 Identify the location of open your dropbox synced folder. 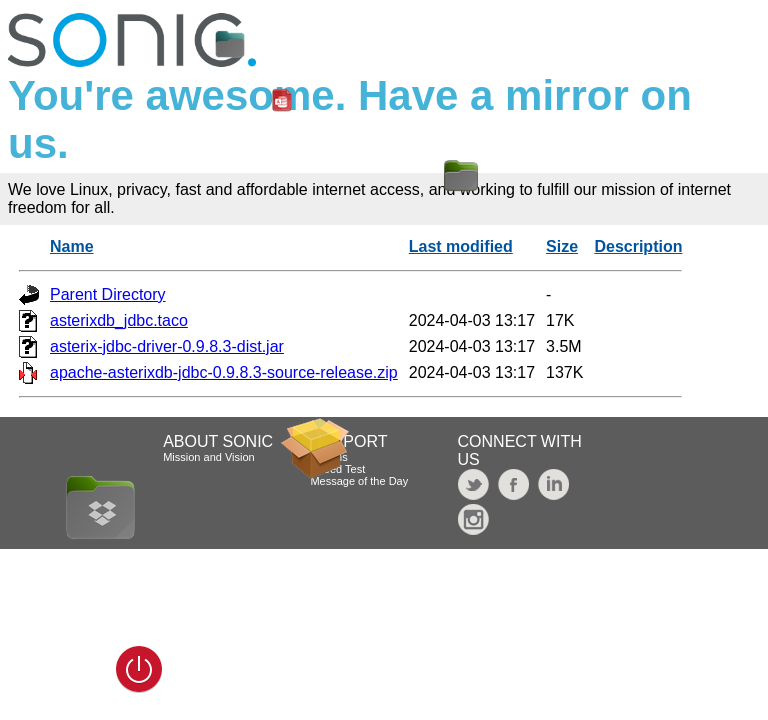
(100, 507).